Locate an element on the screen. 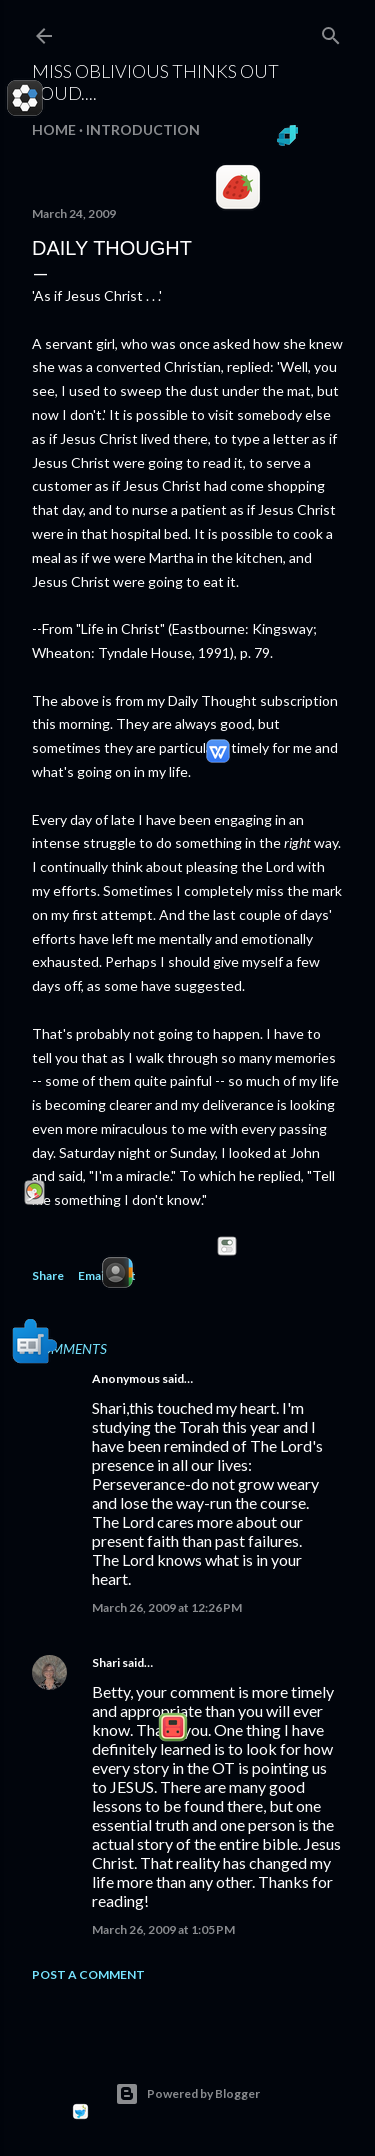 This screenshot has height=2156, width=375. open the contacts app is located at coordinates (117, 1272).